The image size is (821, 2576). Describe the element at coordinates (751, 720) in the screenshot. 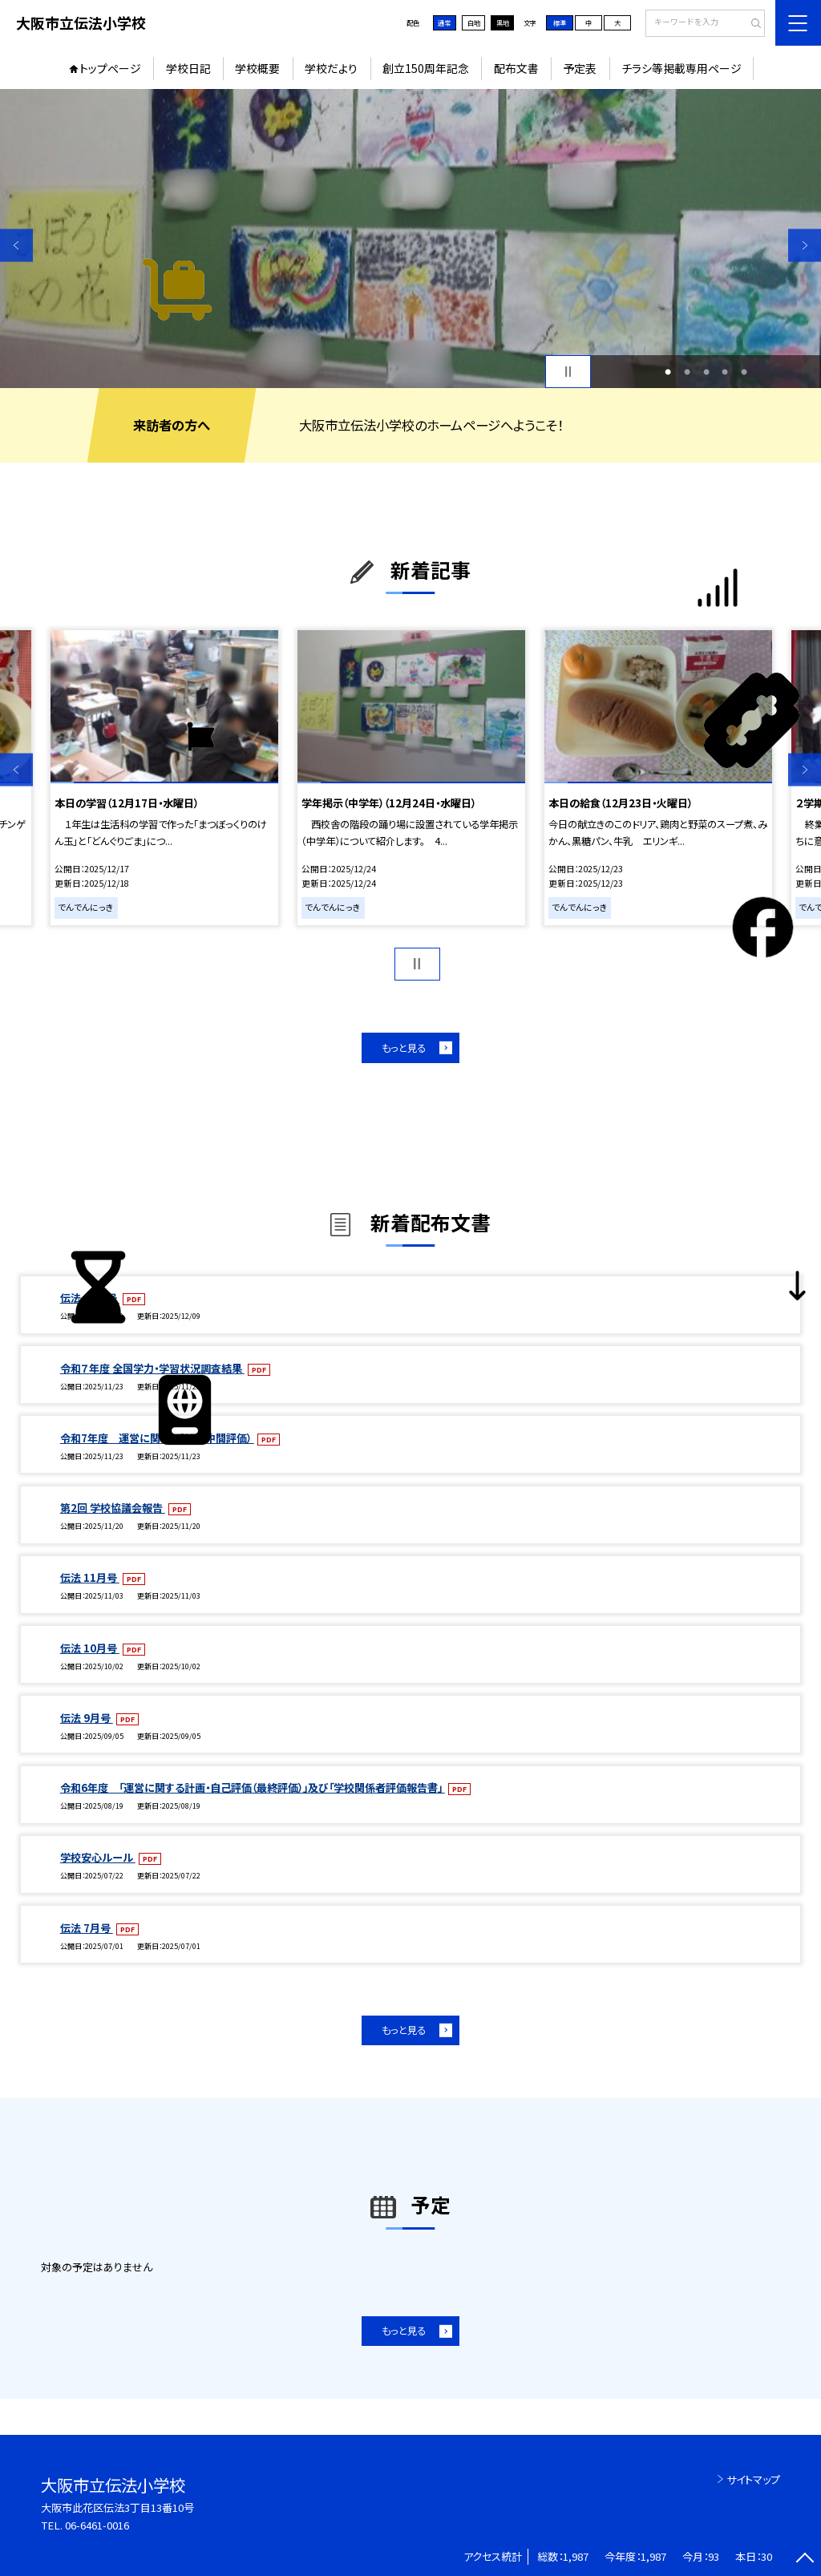

I see `razor blade tool icon` at that location.